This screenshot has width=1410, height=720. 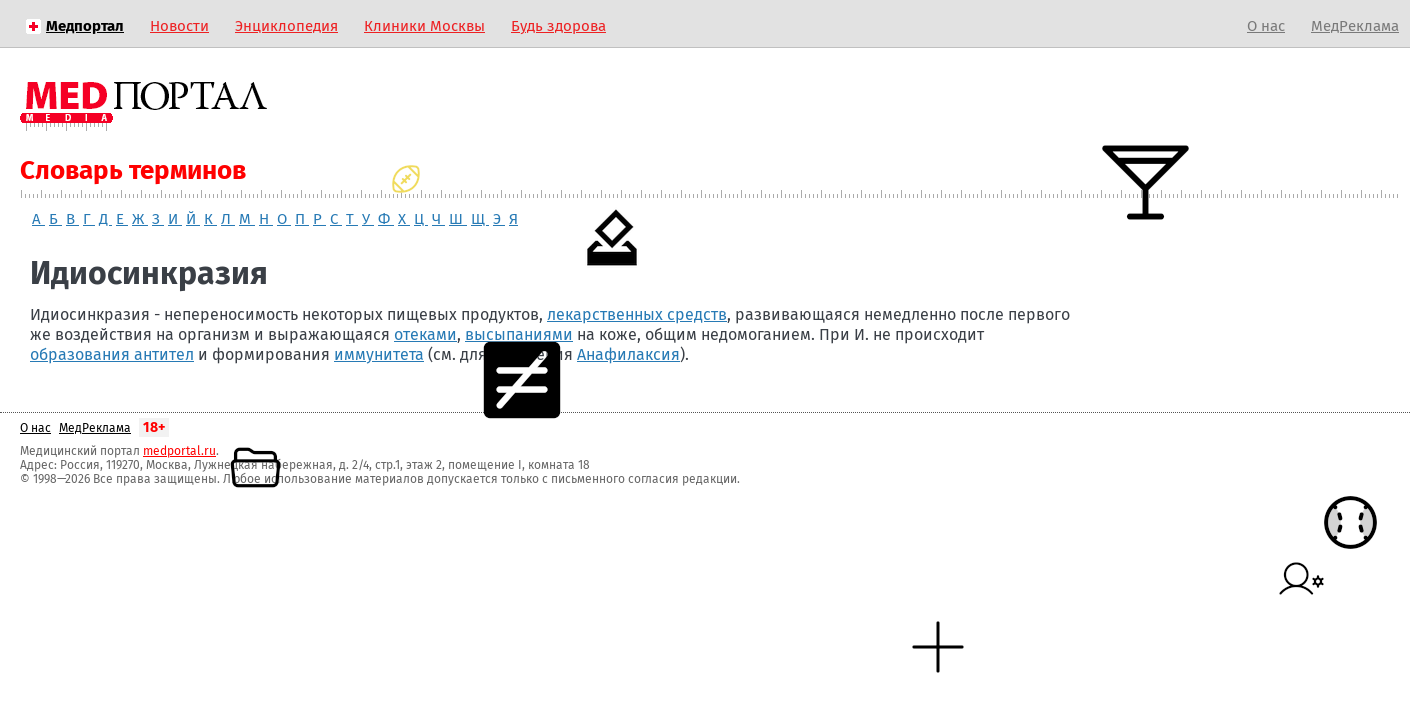 I want to click on open folder to view contents, so click(x=255, y=467).